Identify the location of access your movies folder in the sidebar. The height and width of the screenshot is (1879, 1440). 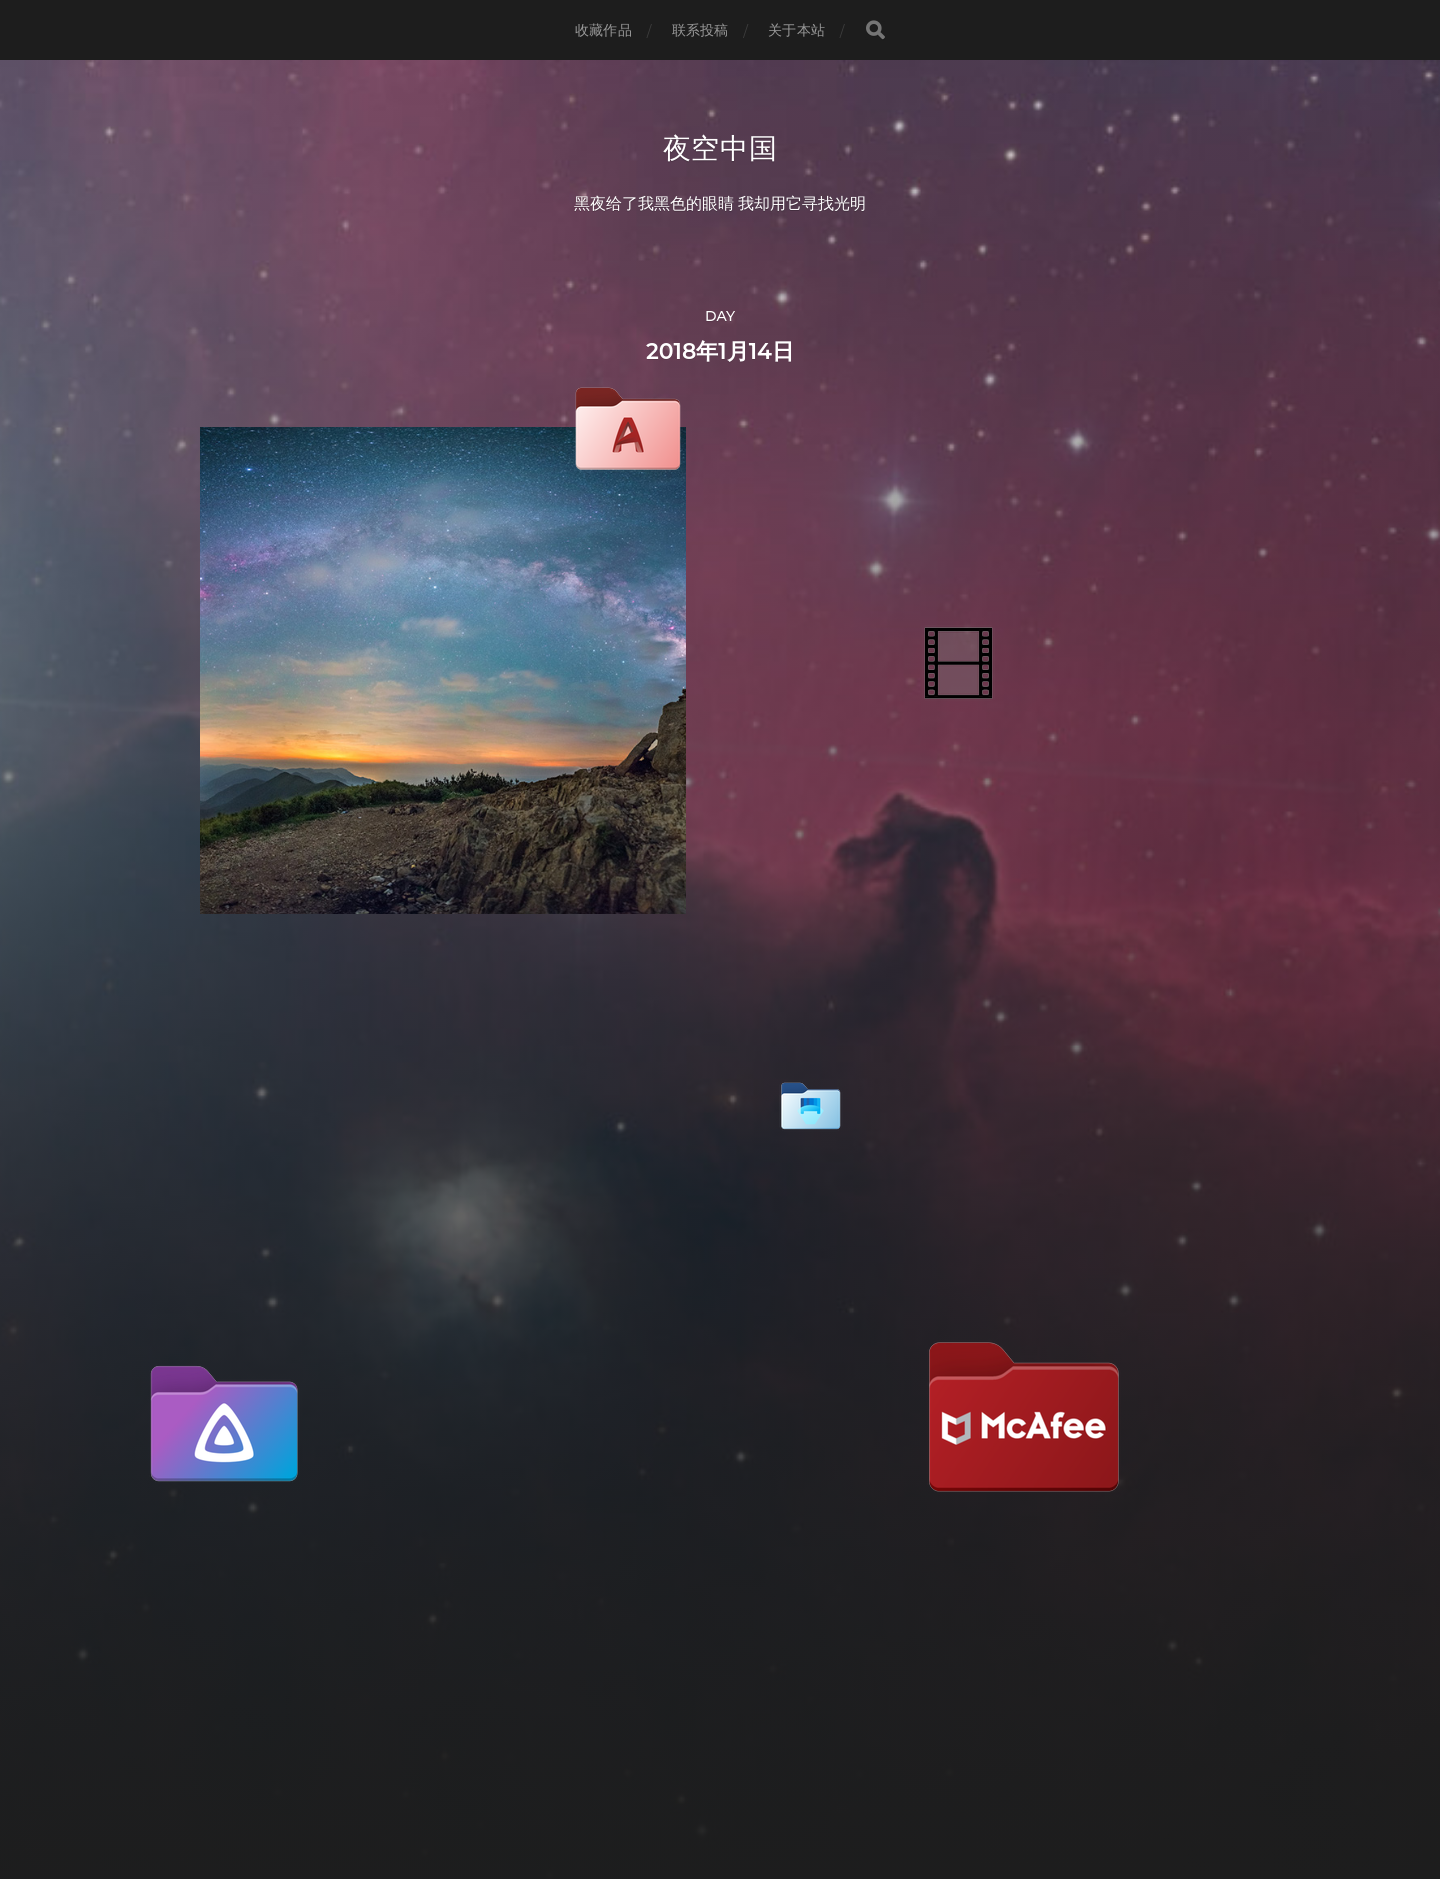
(958, 662).